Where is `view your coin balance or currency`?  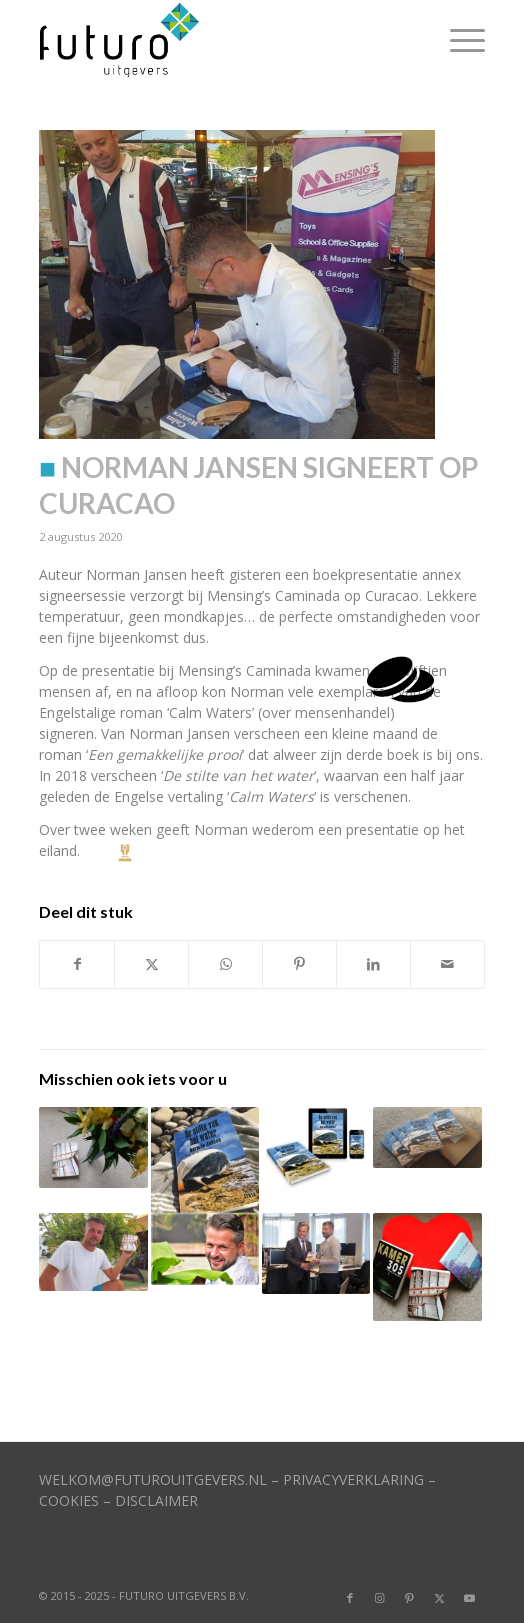
view your coin balance or currency is located at coordinates (400, 679).